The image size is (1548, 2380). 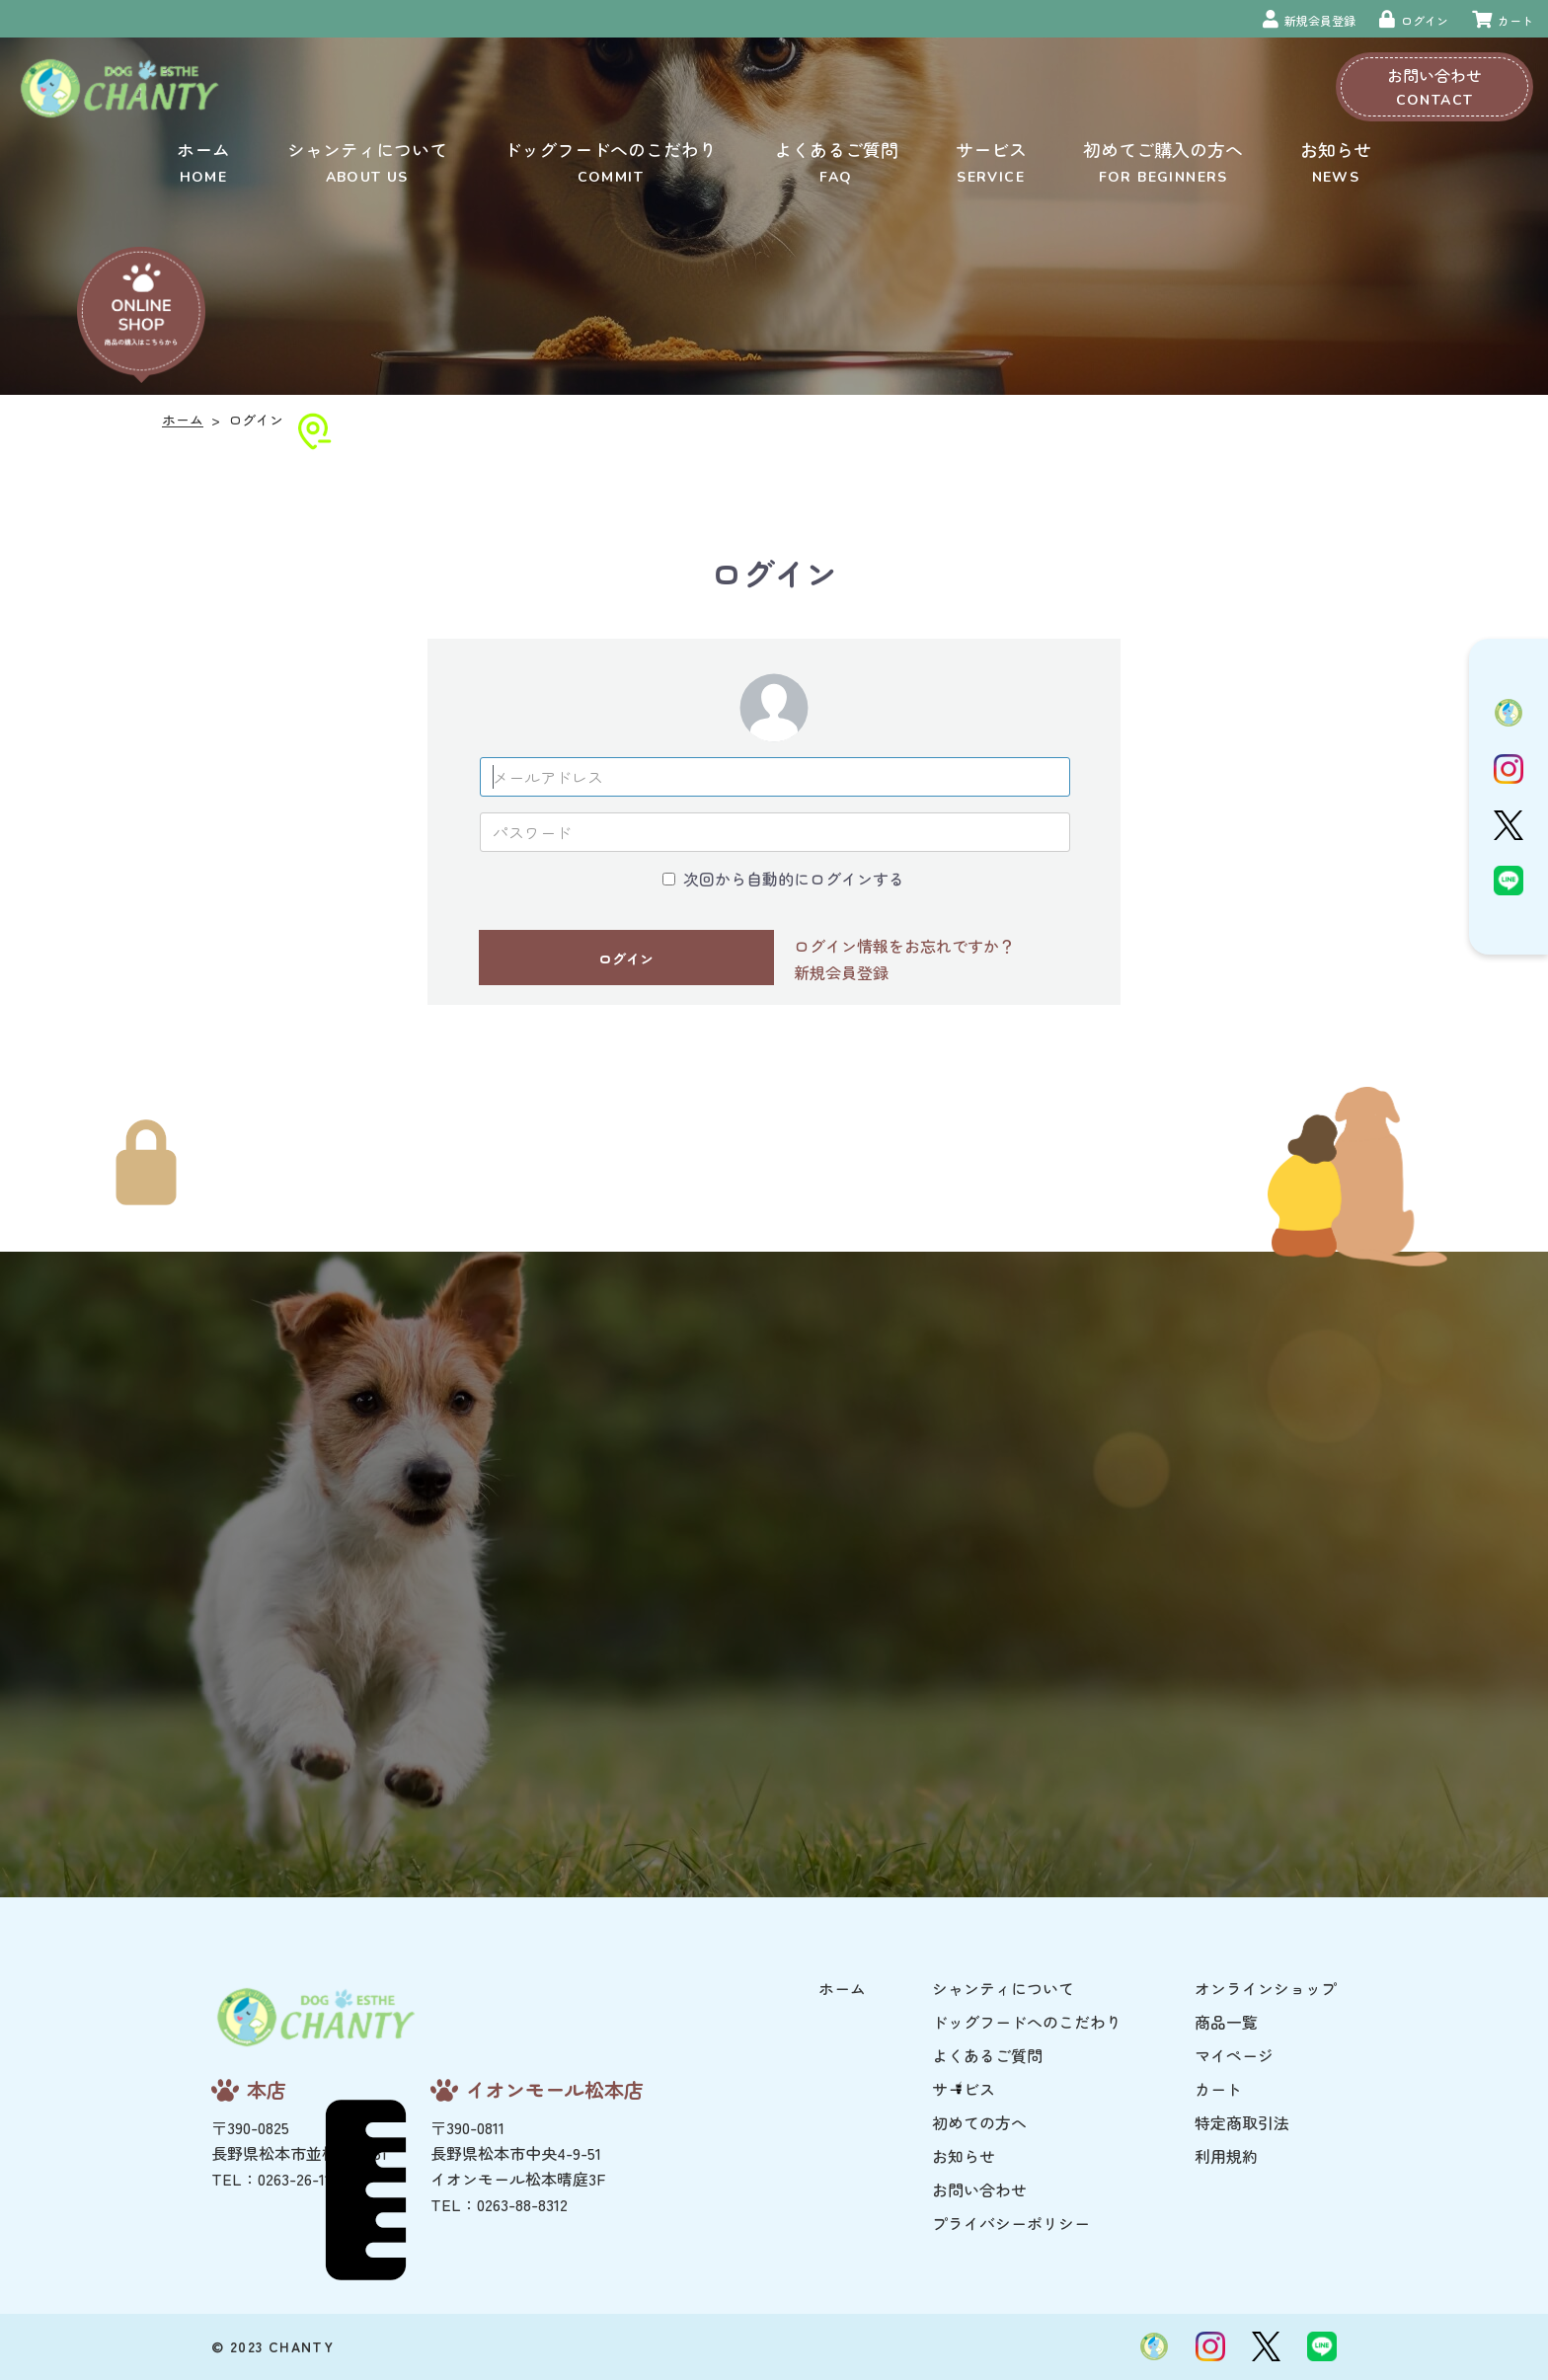 What do you see at coordinates (959, 2088) in the screenshot?
I see `gulp.js task runner logo` at bounding box center [959, 2088].